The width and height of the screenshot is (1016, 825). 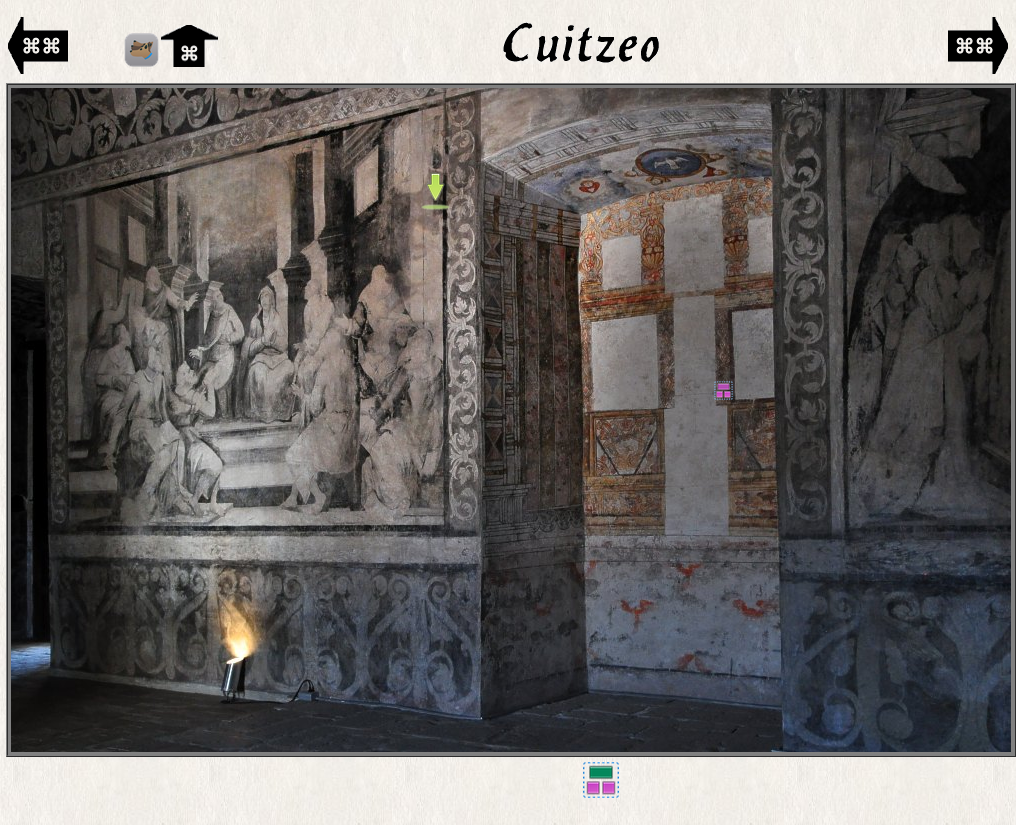 What do you see at coordinates (601, 780) in the screenshot?
I see `select all items in the current view` at bounding box center [601, 780].